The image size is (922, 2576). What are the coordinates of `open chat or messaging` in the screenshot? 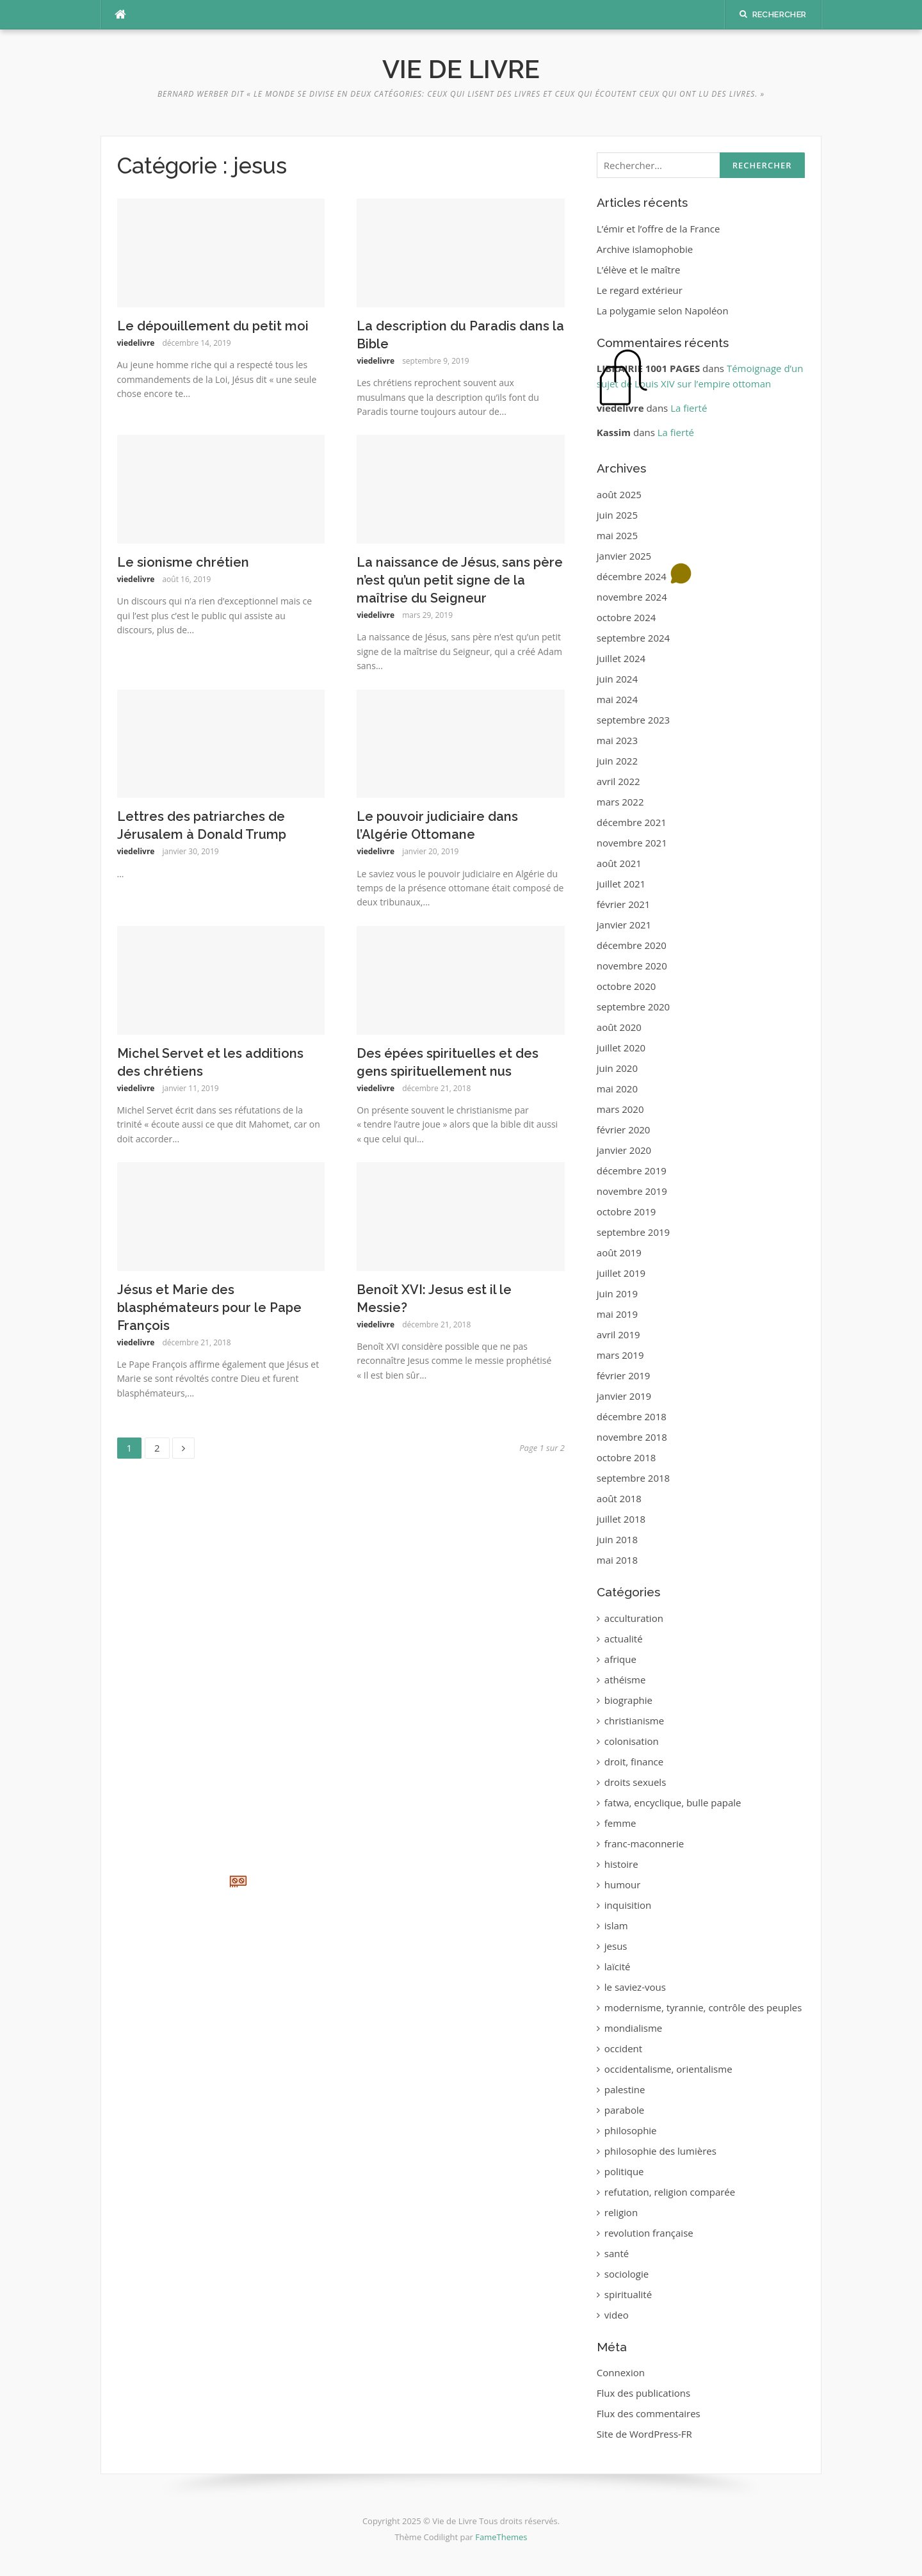 It's located at (681, 573).